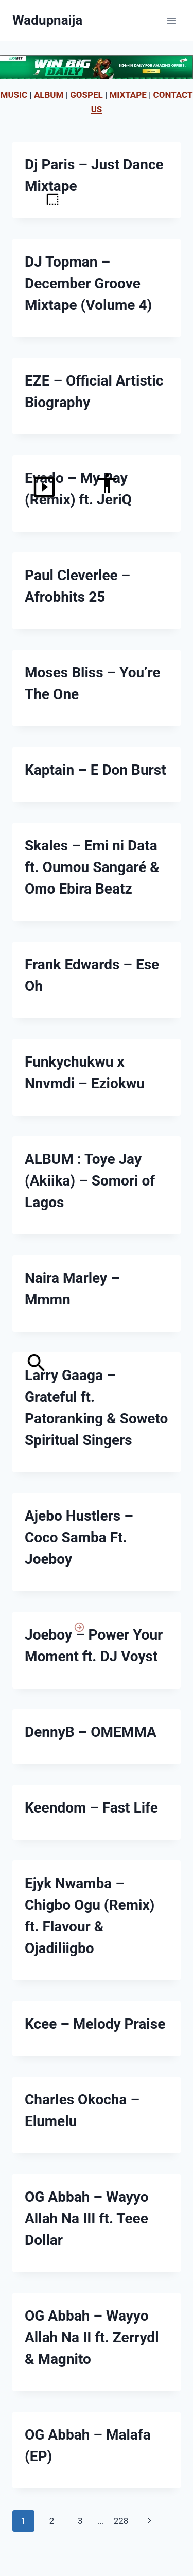 The width and height of the screenshot is (193, 2576). What do you see at coordinates (52, 199) in the screenshot?
I see `customize border style for a selected element` at bounding box center [52, 199].